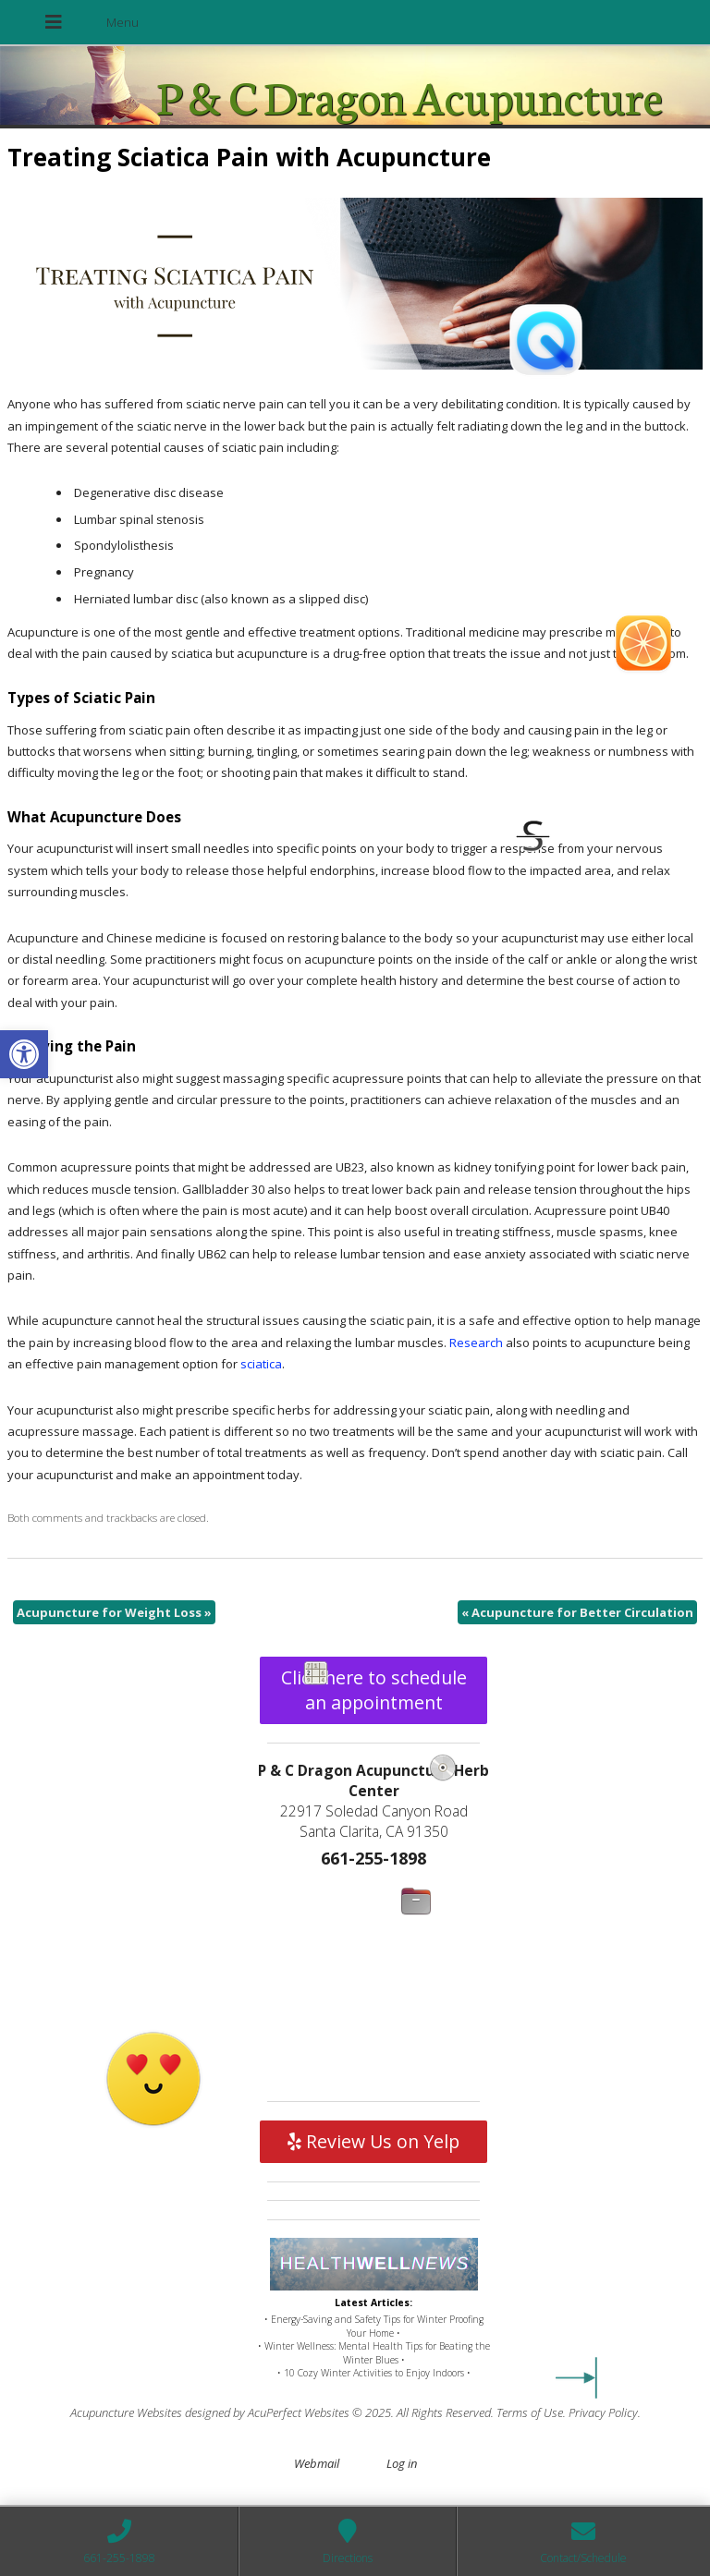 The image size is (710, 2576). Describe the element at coordinates (315, 1672) in the screenshot. I see `open the sudoku puzzle game` at that location.